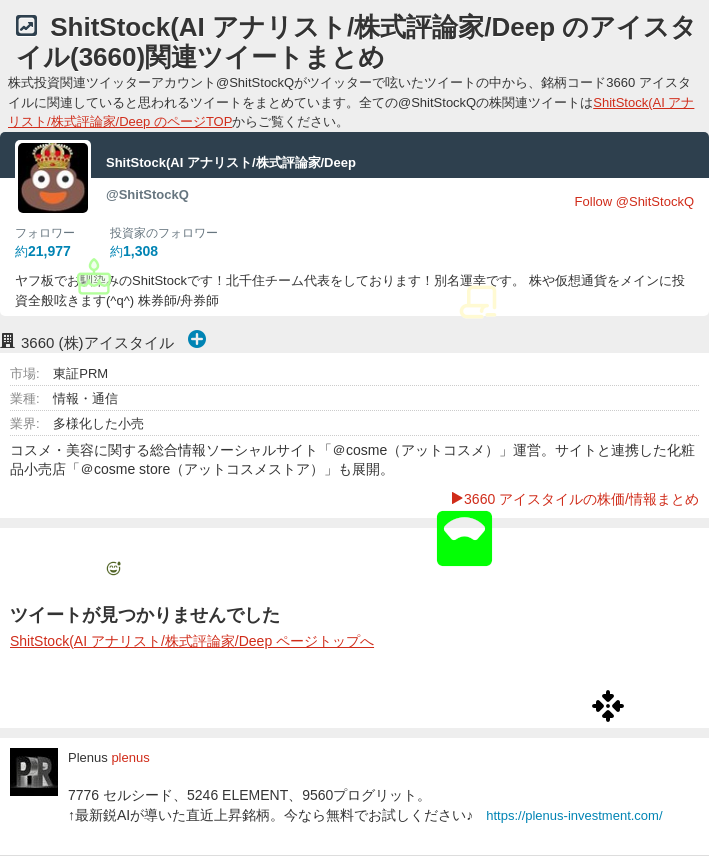 This screenshot has height=856, width=709. Describe the element at coordinates (94, 279) in the screenshot. I see `view birthday or celebration notifications` at that location.